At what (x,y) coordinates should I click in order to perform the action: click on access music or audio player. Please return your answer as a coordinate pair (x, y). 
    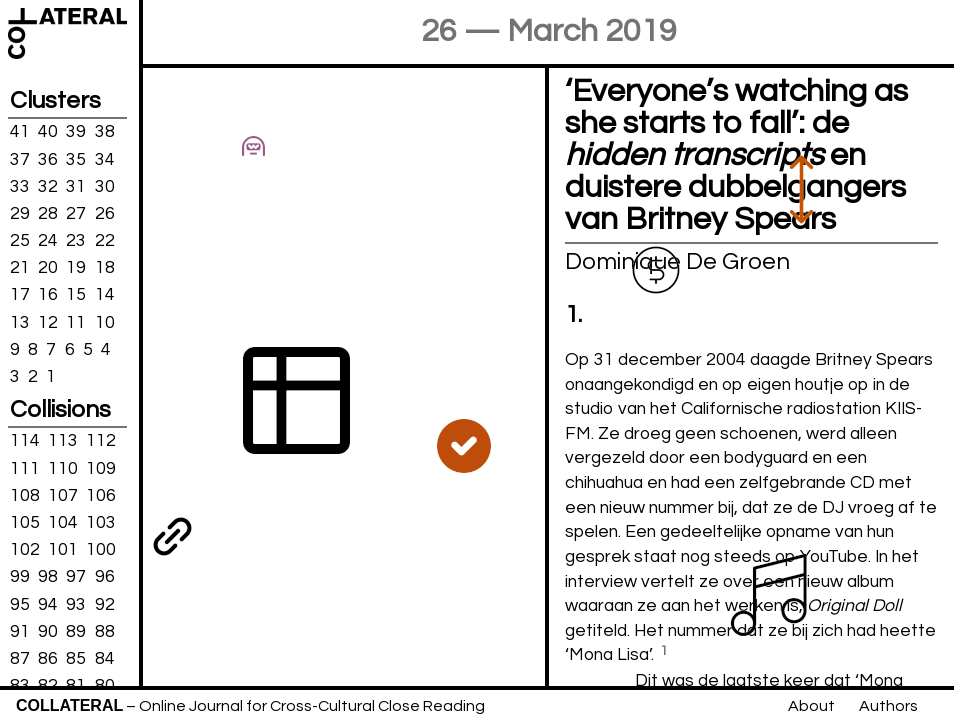
    Looking at the image, I should click on (773, 596).